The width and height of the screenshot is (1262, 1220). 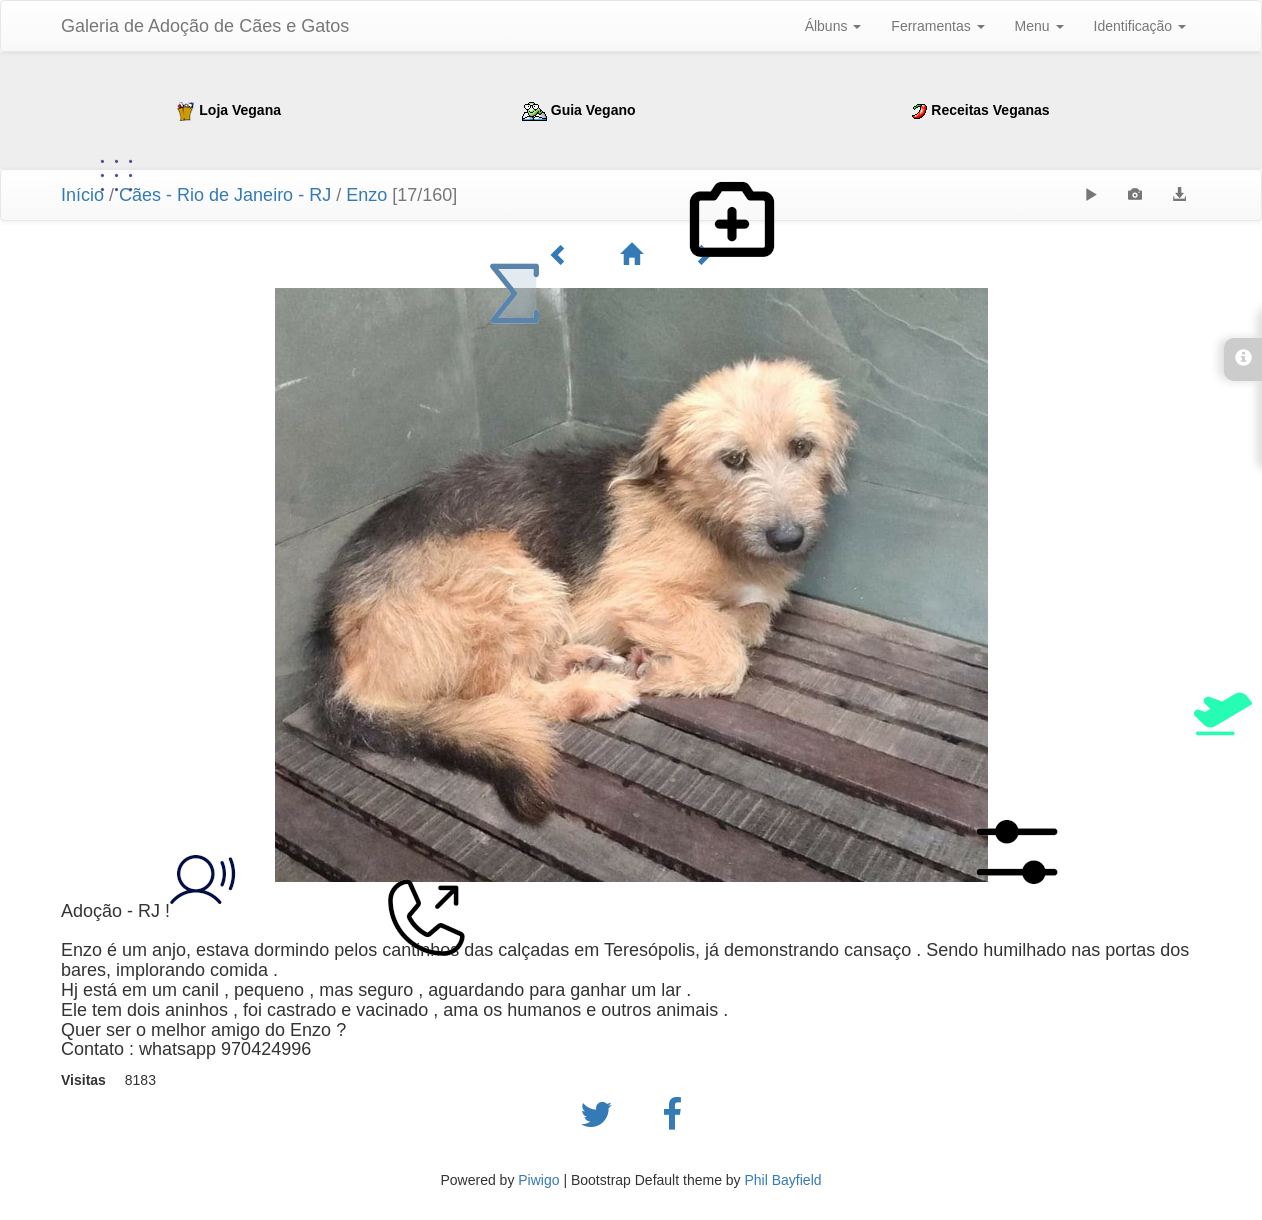 What do you see at coordinates (1017, 852) in the screenshot?
I see `adjust settings or preferences` at bounding box center [1017, 852].